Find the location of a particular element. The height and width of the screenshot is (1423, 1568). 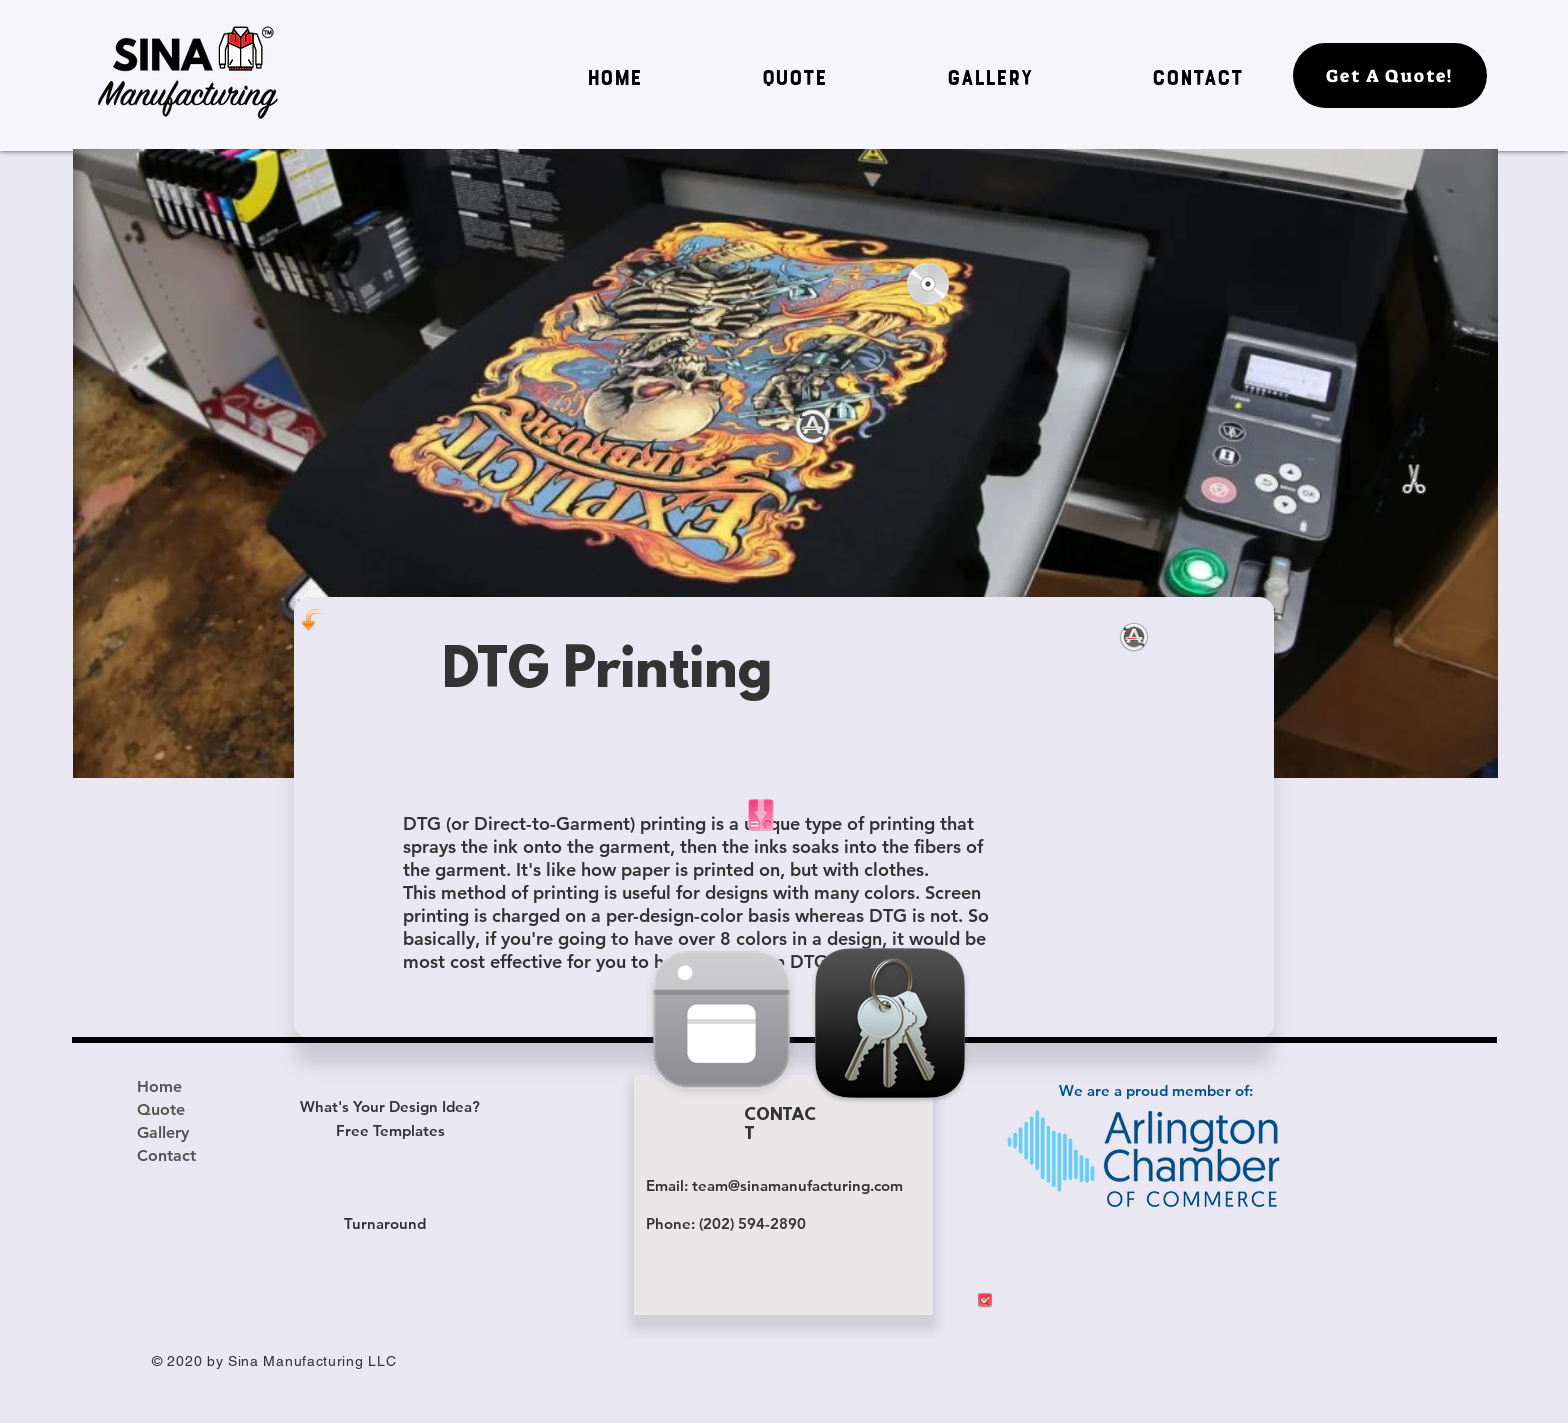

open system configuration settings is located at coordinates (985, 1300).